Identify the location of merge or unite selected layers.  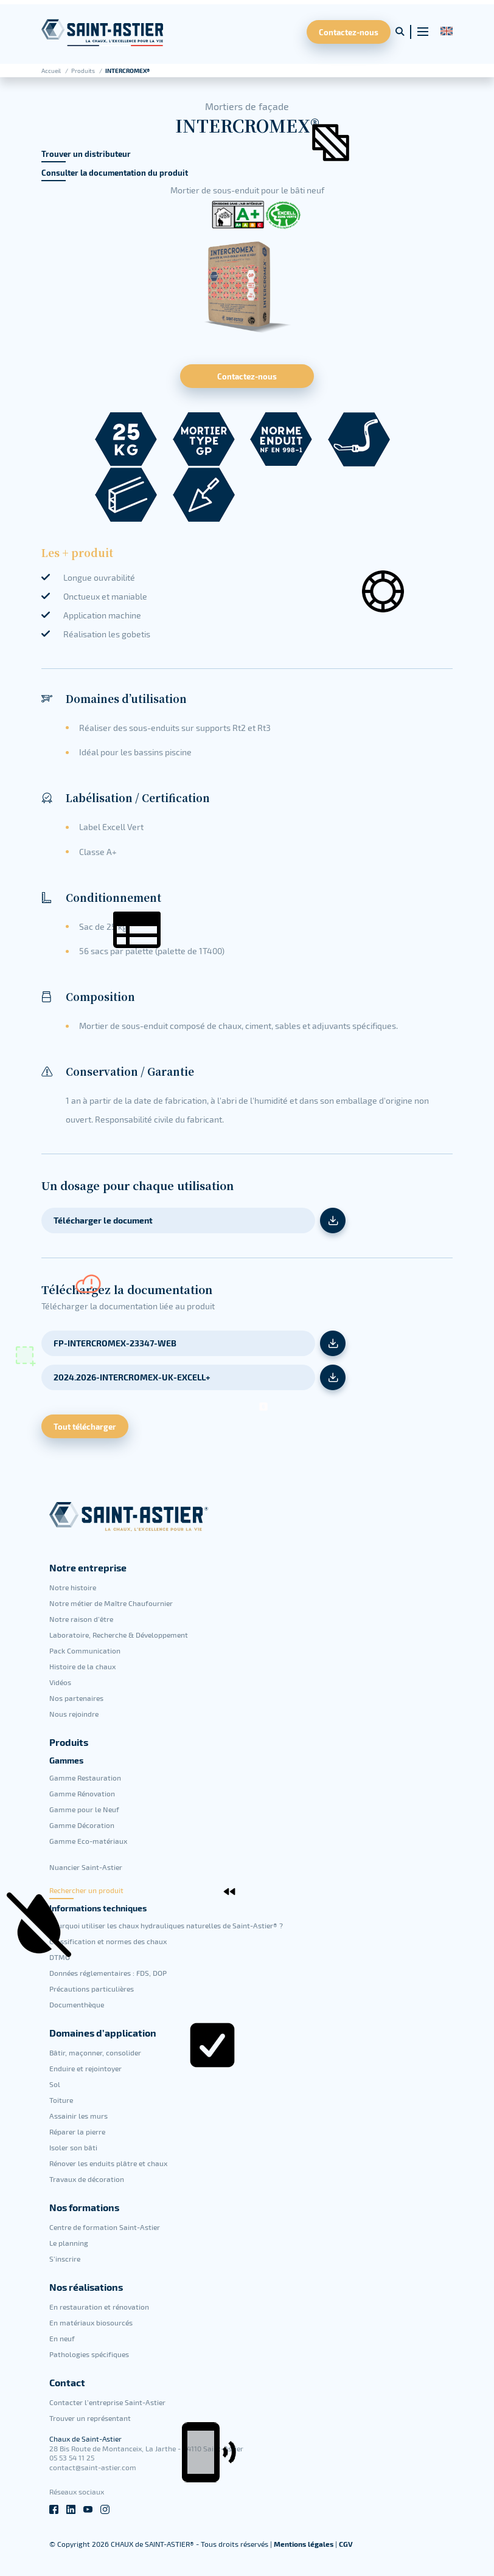
(330, 142).